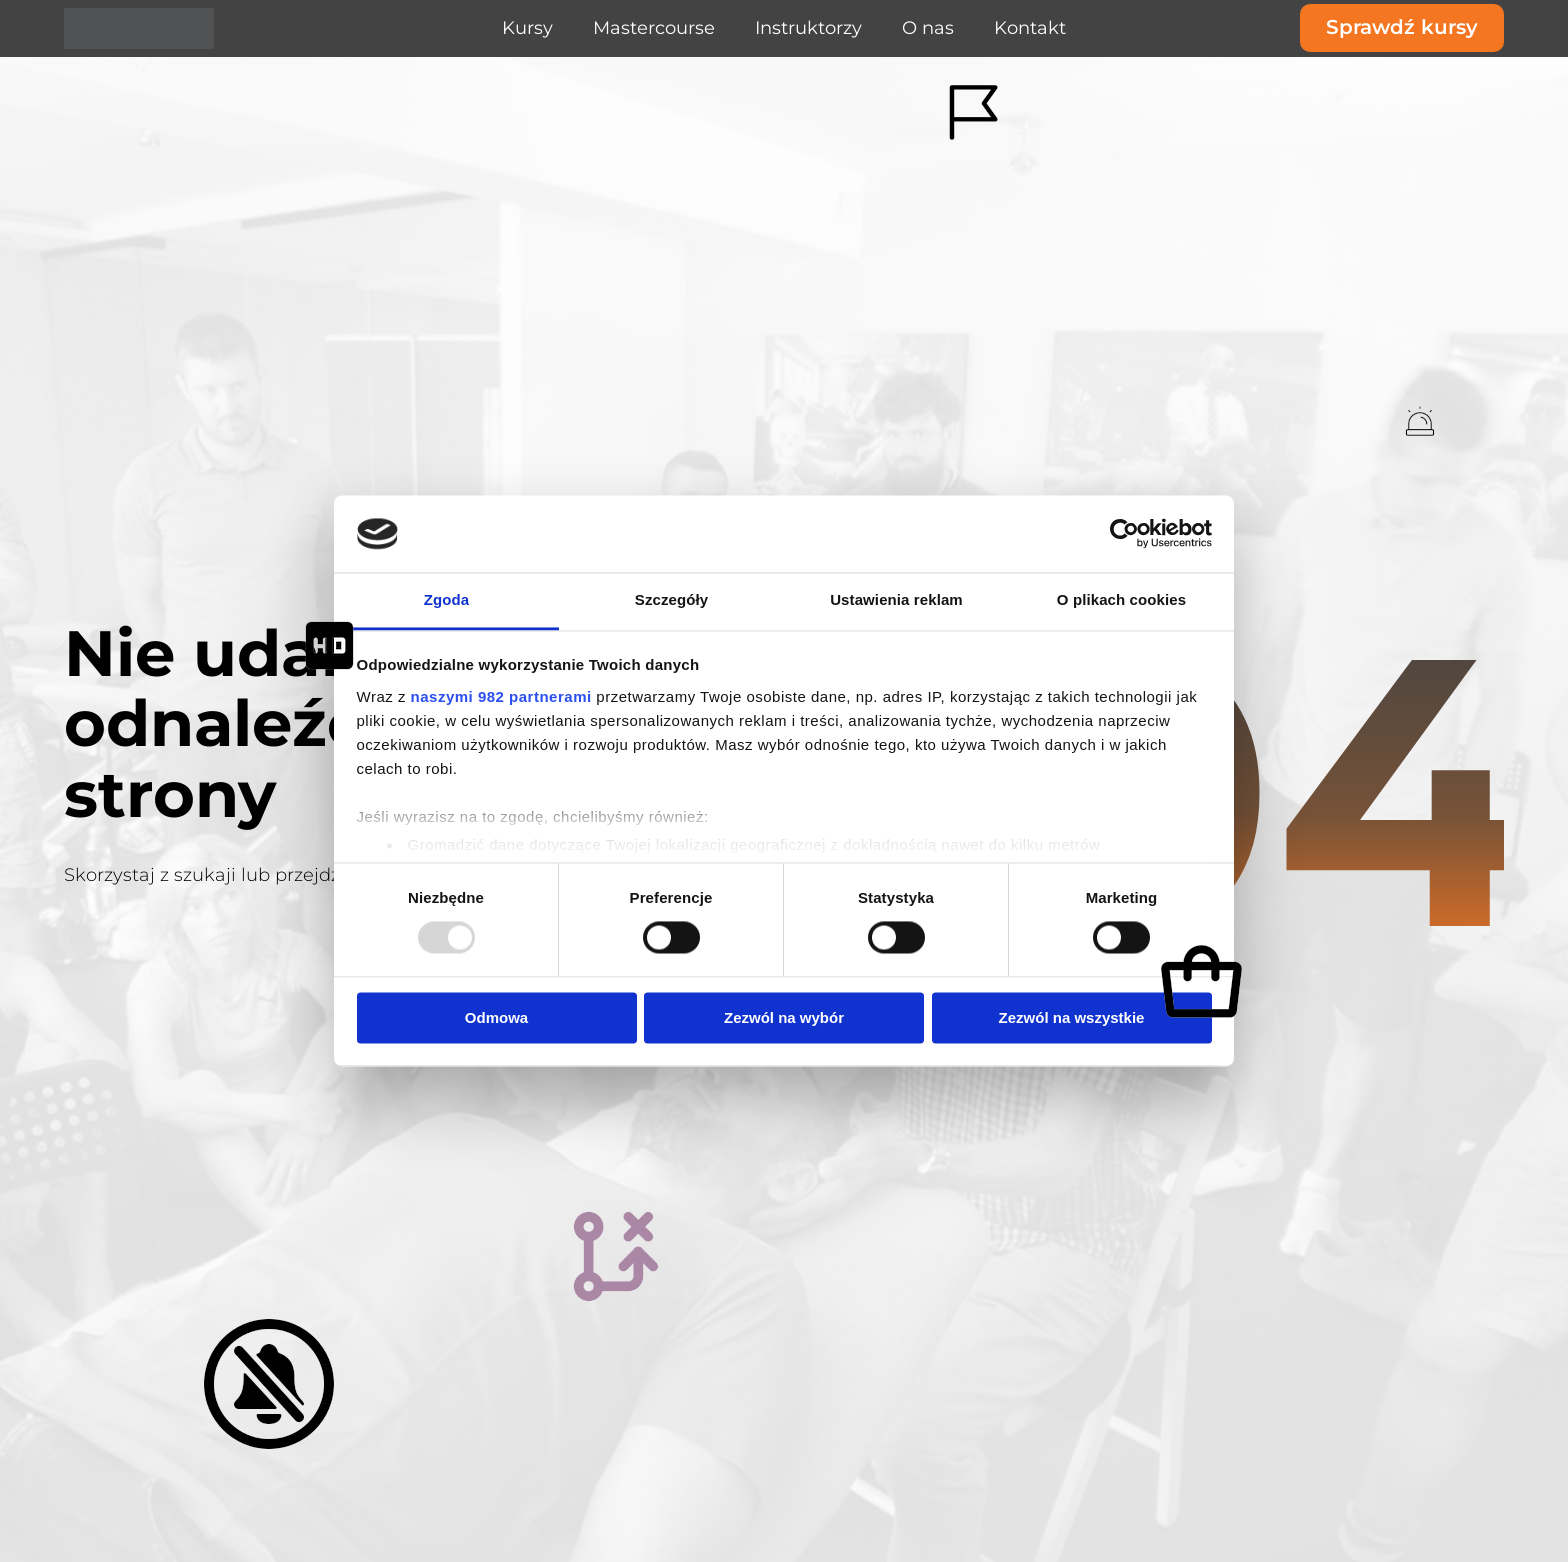  What do you see at coordinates (1420, 424) in the screenshot?
I see `indicates an active alert or warning` at bounding box center [1420, 424].